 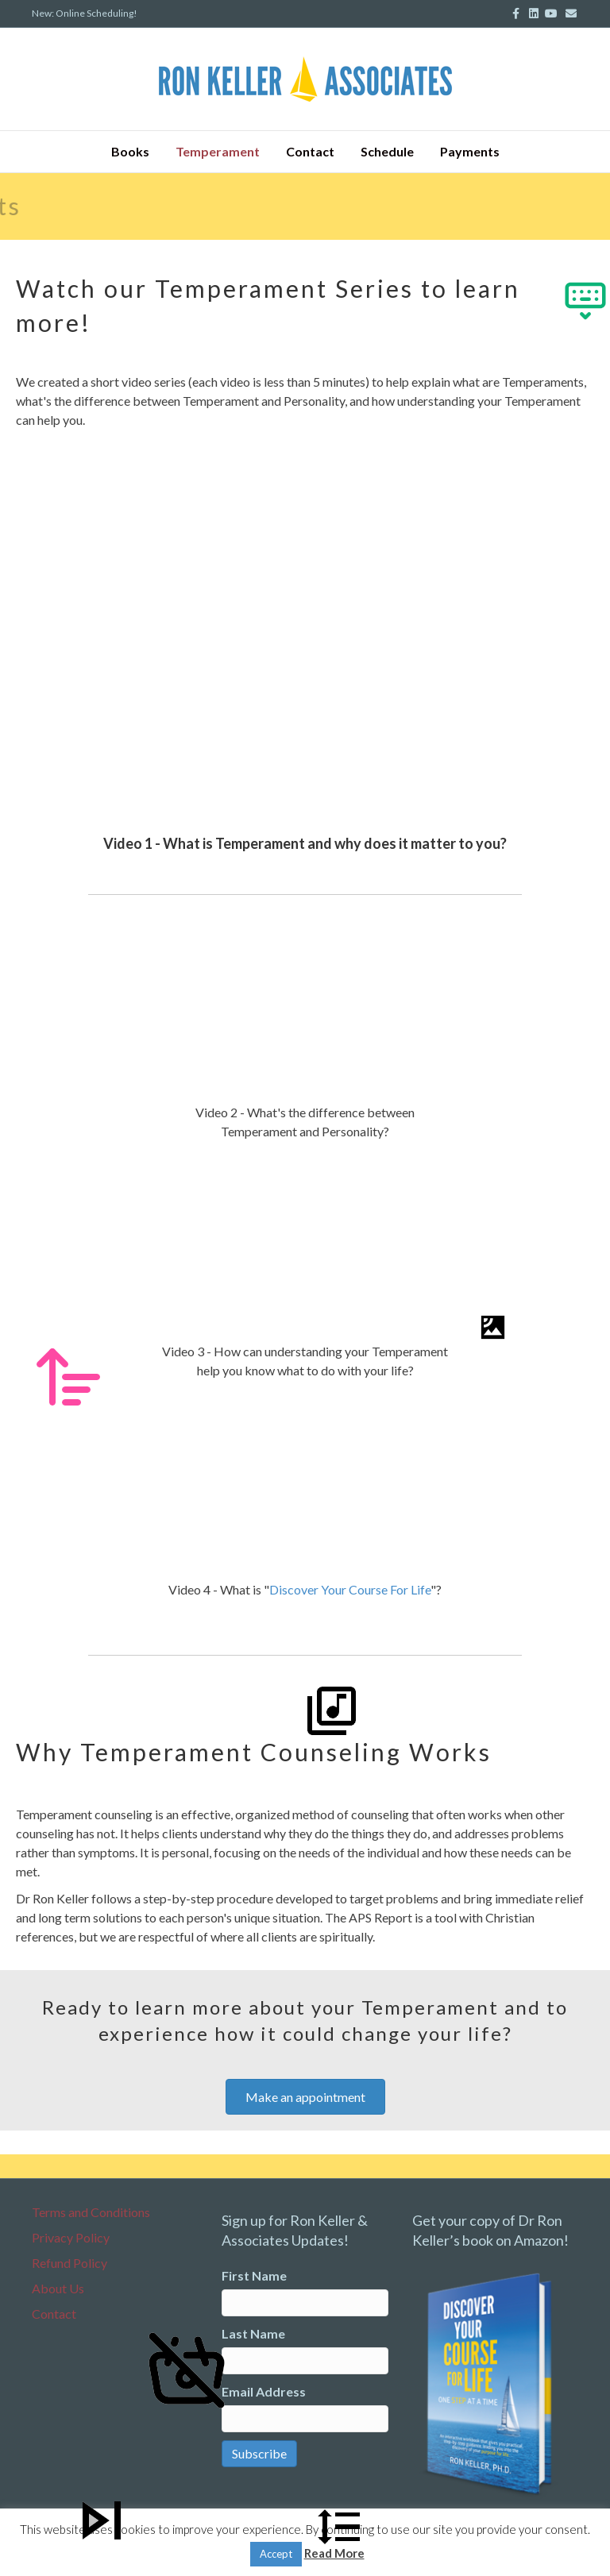 I want to click on sort items in ascending order, so click(x=68, y=1377).